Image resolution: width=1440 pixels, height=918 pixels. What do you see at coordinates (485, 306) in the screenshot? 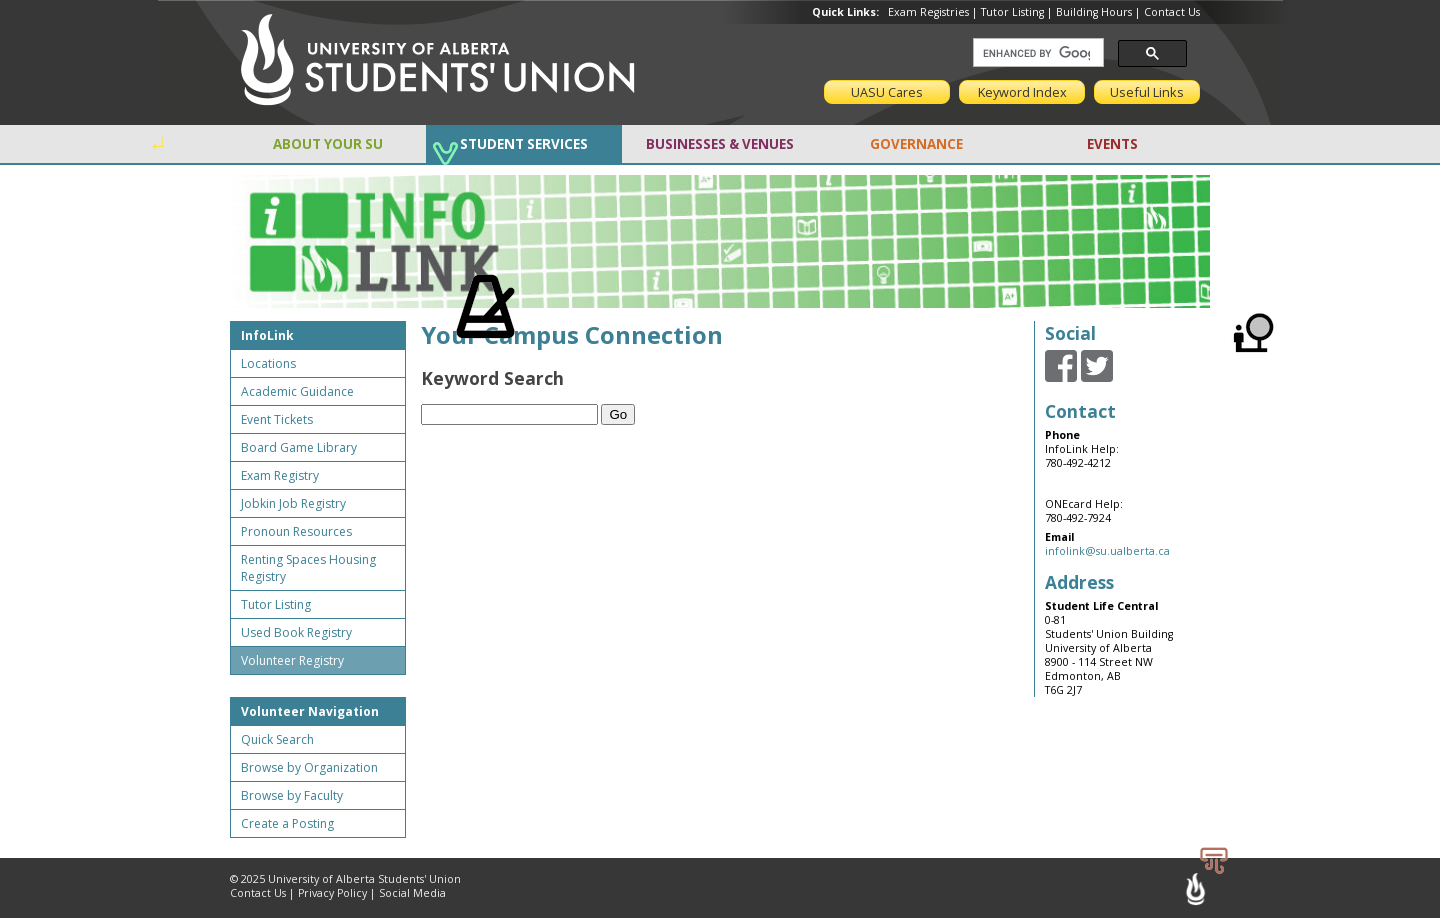
I see `adjust tempo or timing settings` at bounding box center [485, 306].